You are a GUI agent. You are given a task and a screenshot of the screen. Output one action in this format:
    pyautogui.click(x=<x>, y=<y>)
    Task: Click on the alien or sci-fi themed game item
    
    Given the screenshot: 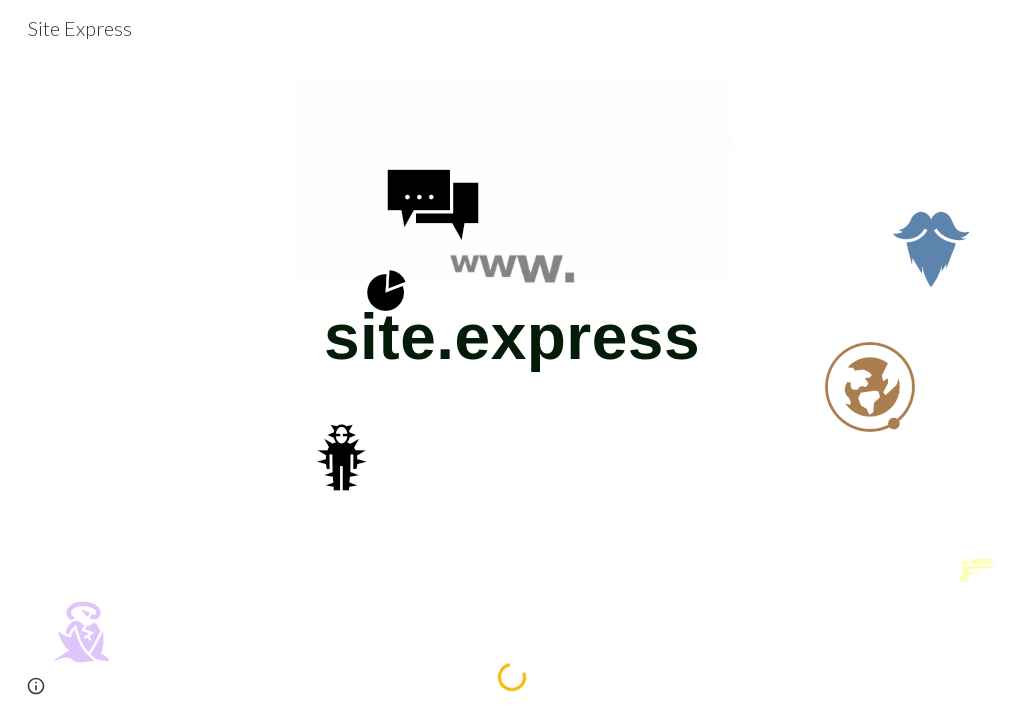 What is the action you would take?
    pyautogui.click(x=81, y=632)
    